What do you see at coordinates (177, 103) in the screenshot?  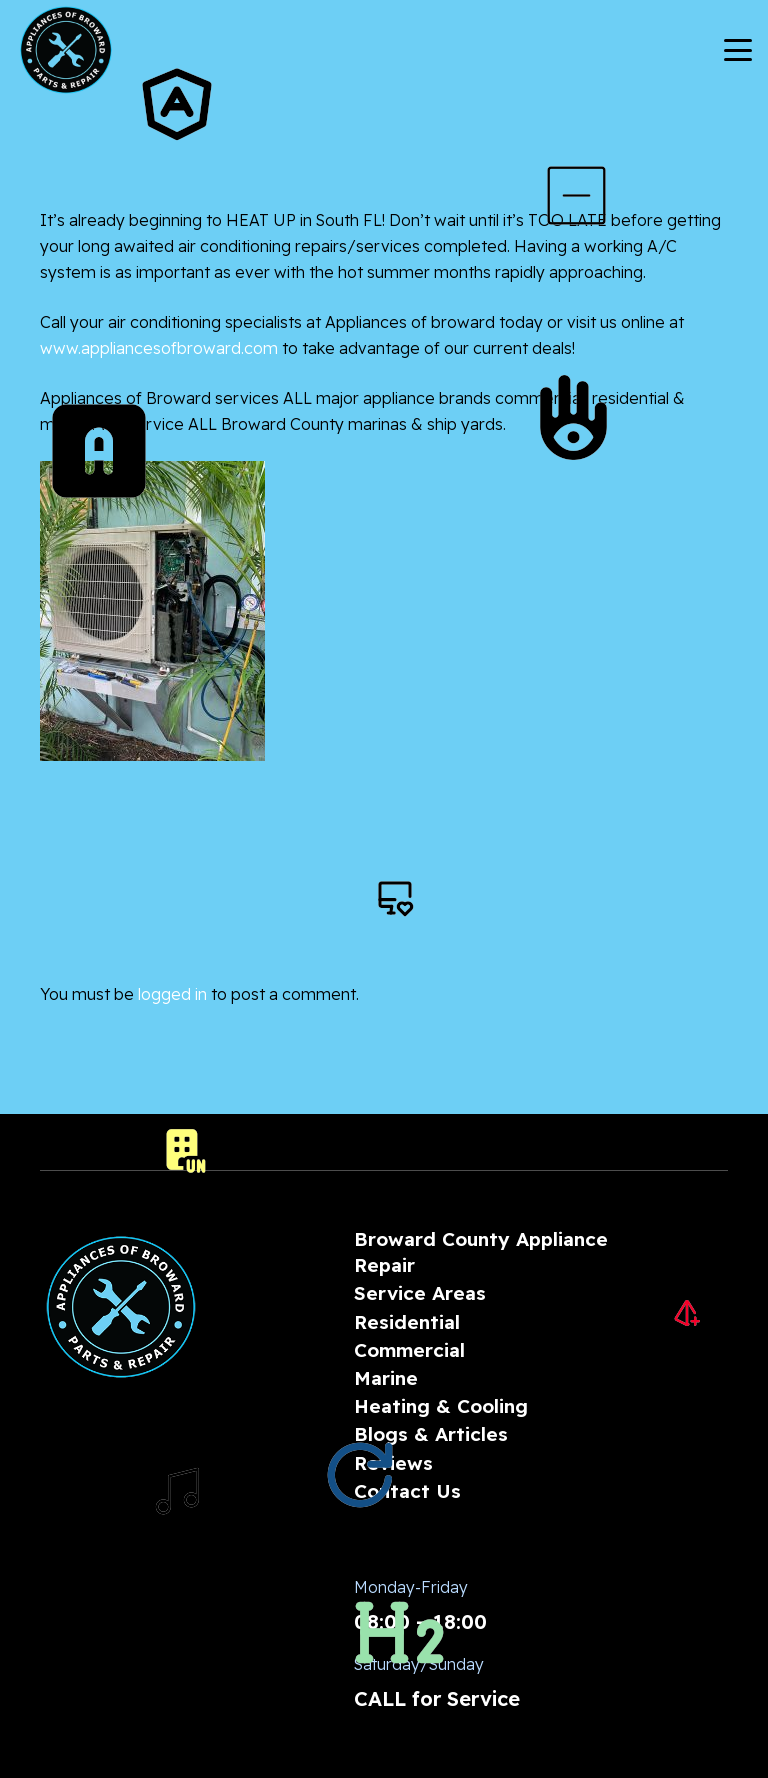 I see `Angular framework logo` at bounding box center [177, 103].